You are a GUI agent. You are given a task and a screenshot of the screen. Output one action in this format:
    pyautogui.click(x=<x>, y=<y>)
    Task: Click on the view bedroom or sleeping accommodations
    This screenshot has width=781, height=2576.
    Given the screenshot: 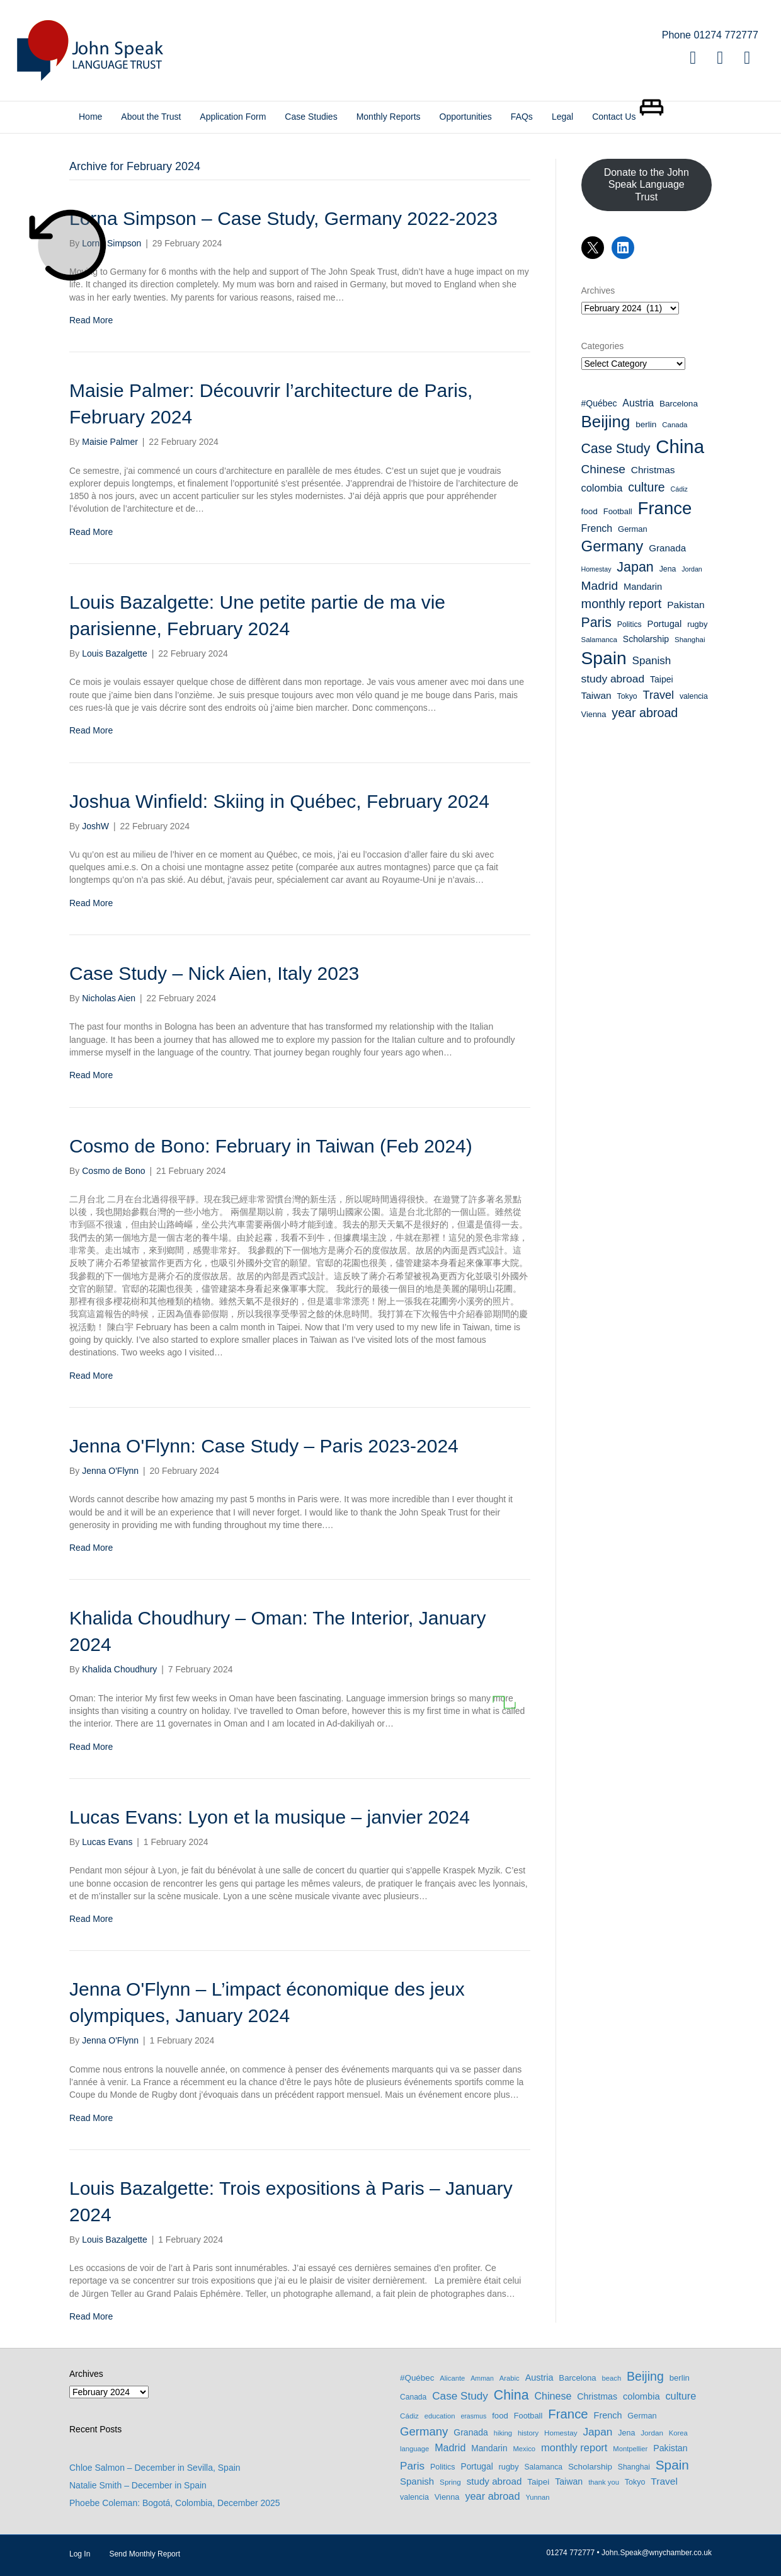 What is the action you would take?
    pyautogui.click(x=651, y=107)
    